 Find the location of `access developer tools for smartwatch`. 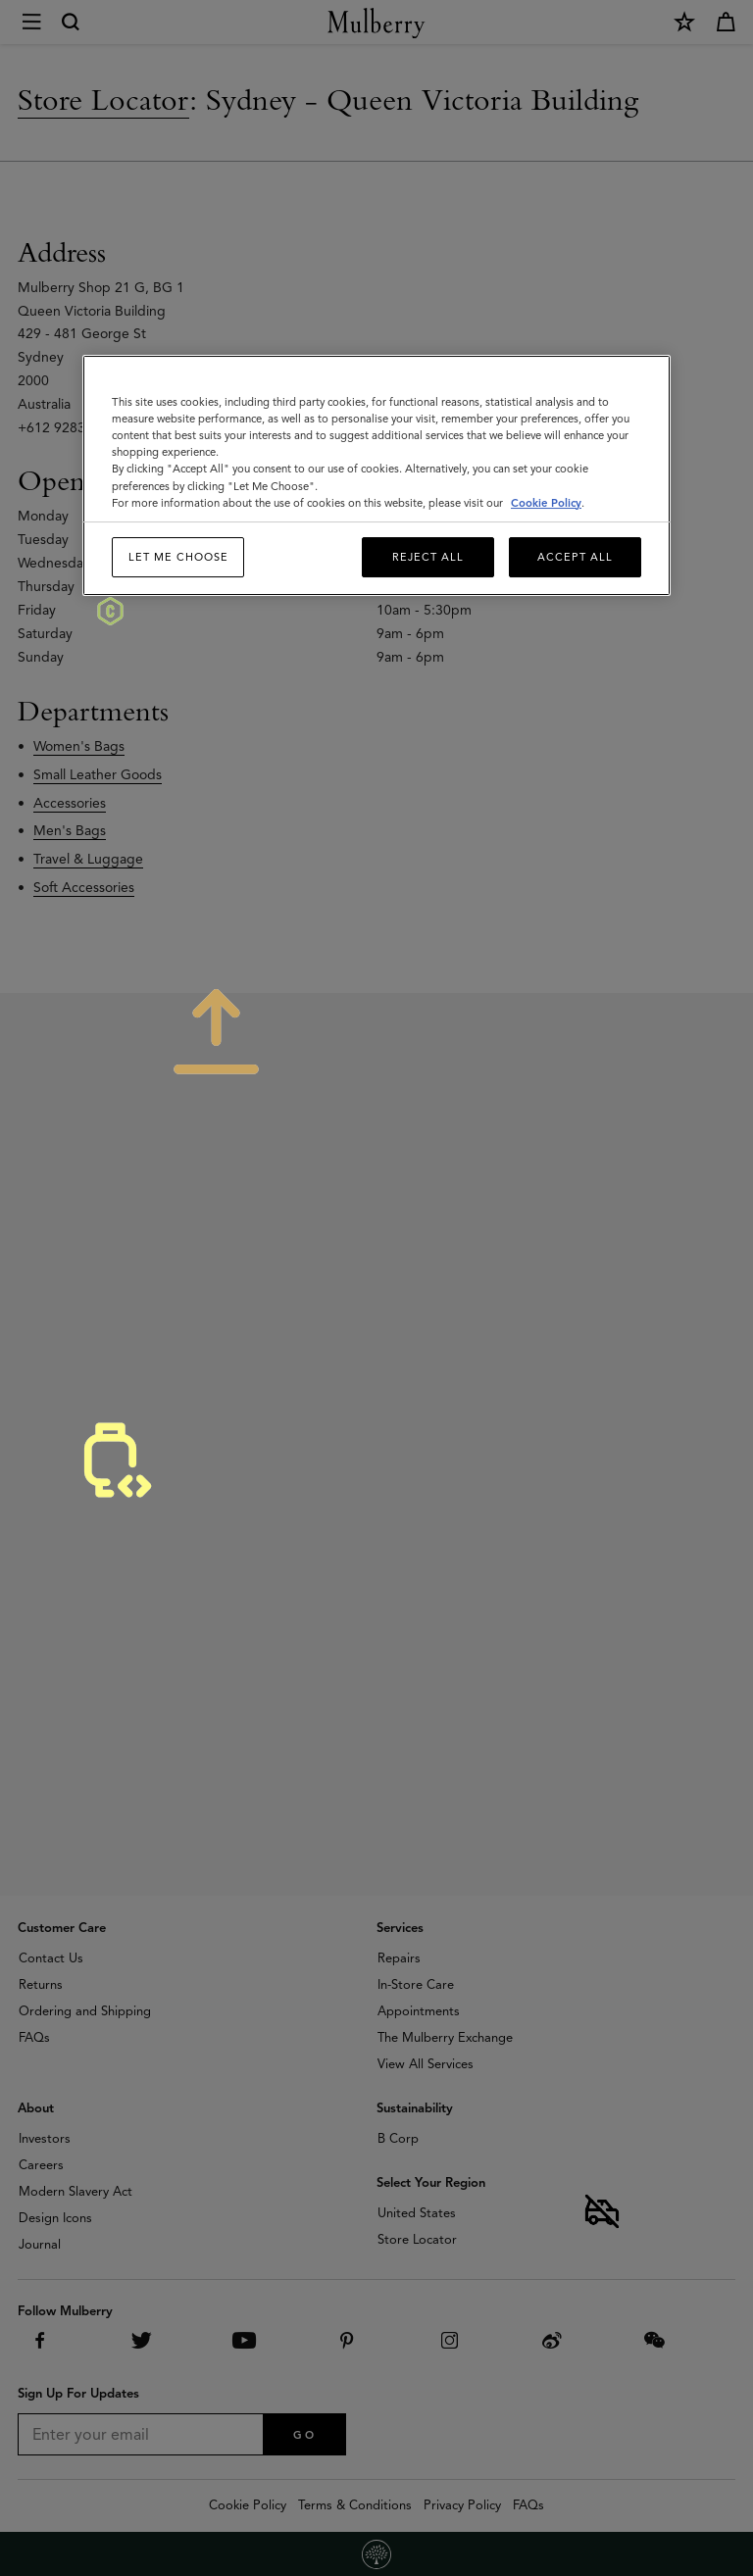

access developer tools for smartwatch is located at coordinates (110, 1460).